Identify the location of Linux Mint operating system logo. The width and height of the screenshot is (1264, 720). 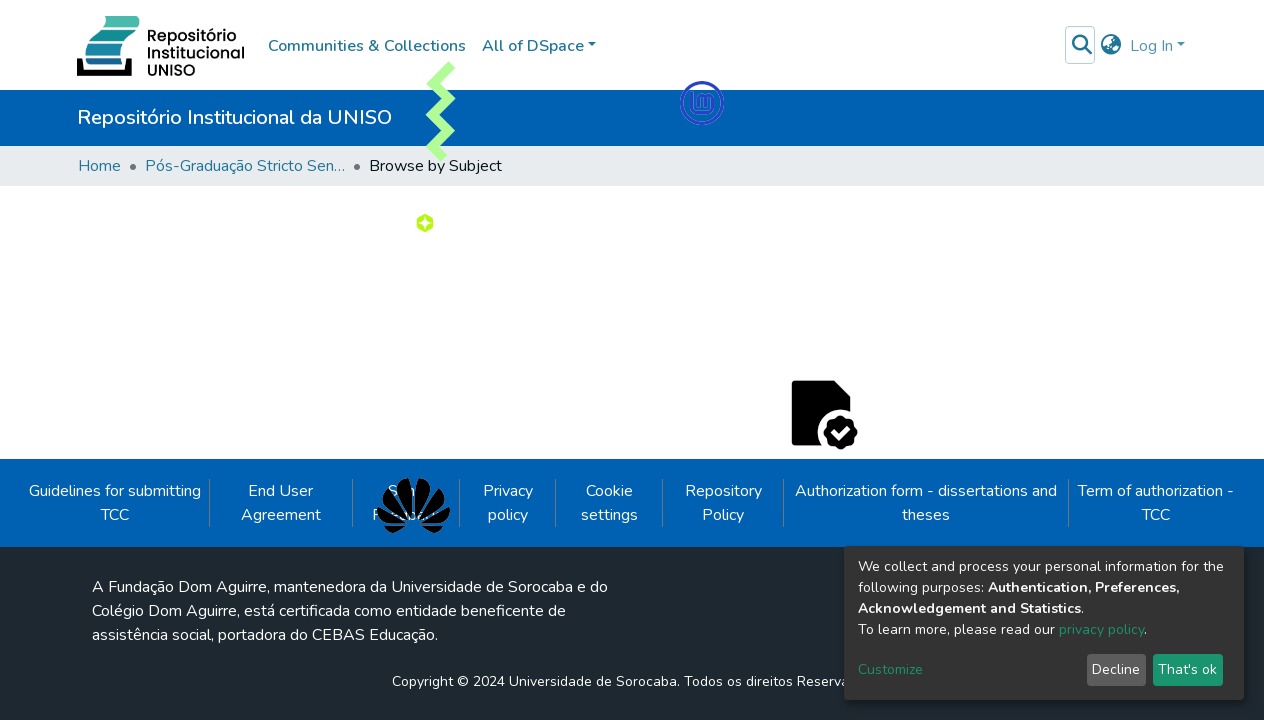
(702, 103).